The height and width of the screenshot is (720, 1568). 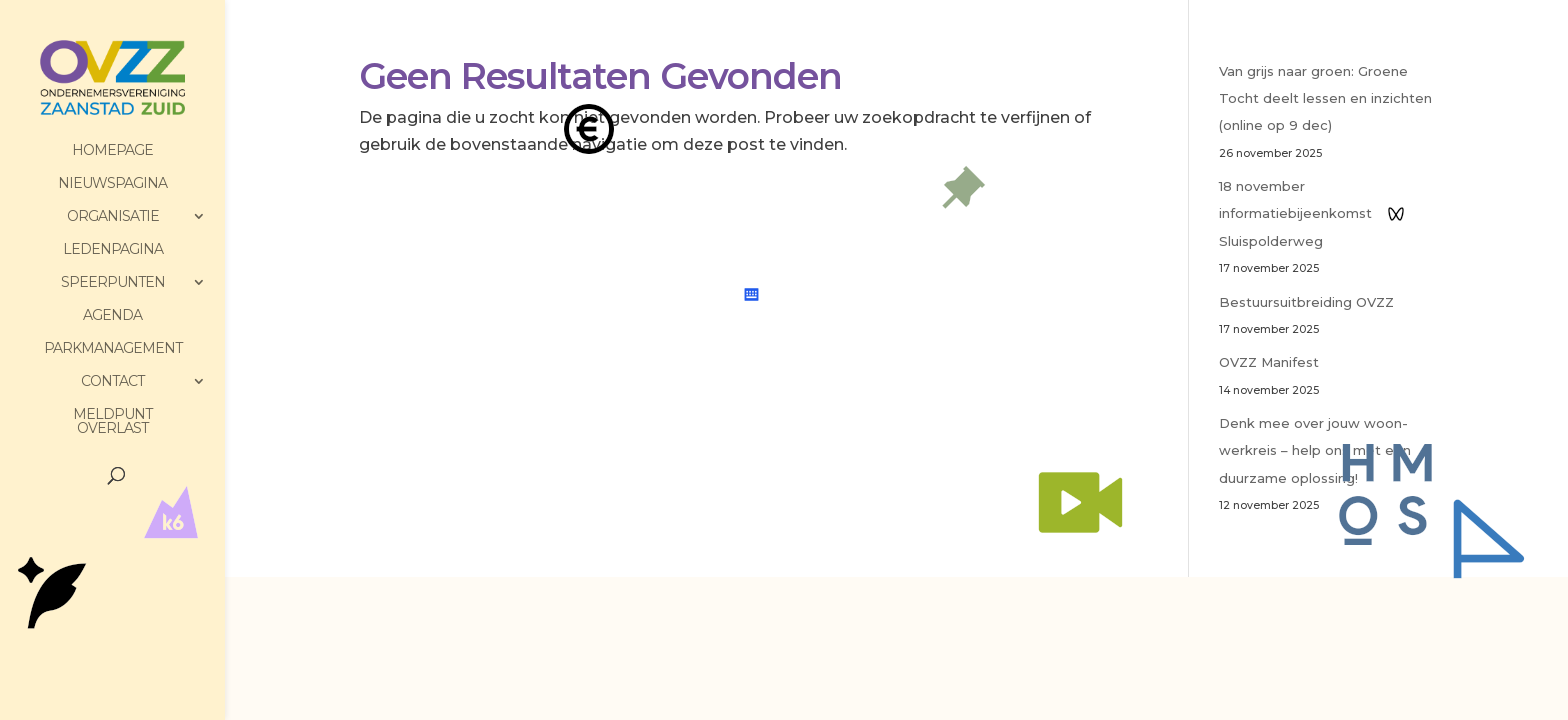 I want to click on k6 load testing tool logo, so click(x=171, y=512).